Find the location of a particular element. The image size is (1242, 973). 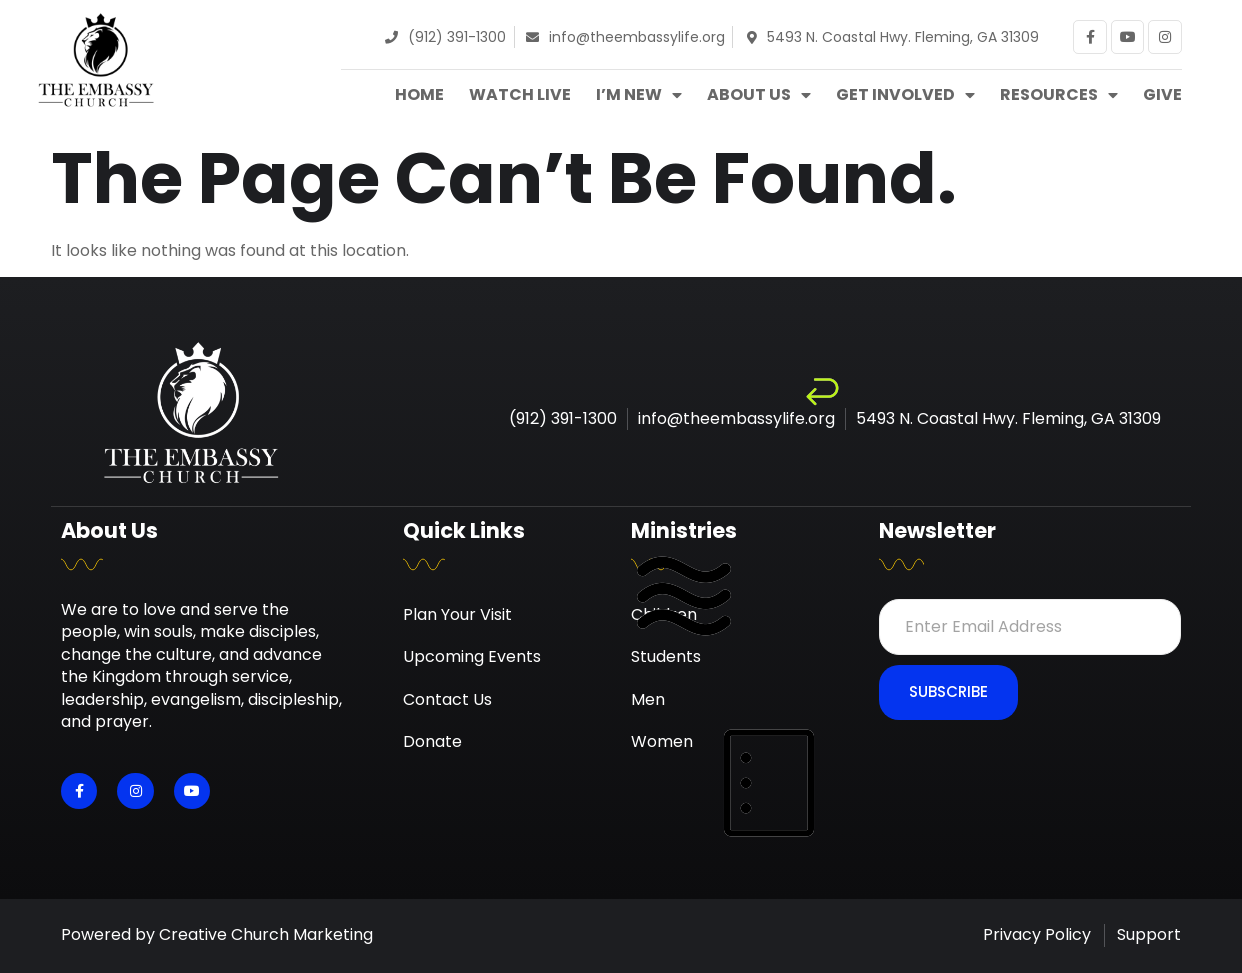

view screenplay or script documents is located at coordinates (769, 783).